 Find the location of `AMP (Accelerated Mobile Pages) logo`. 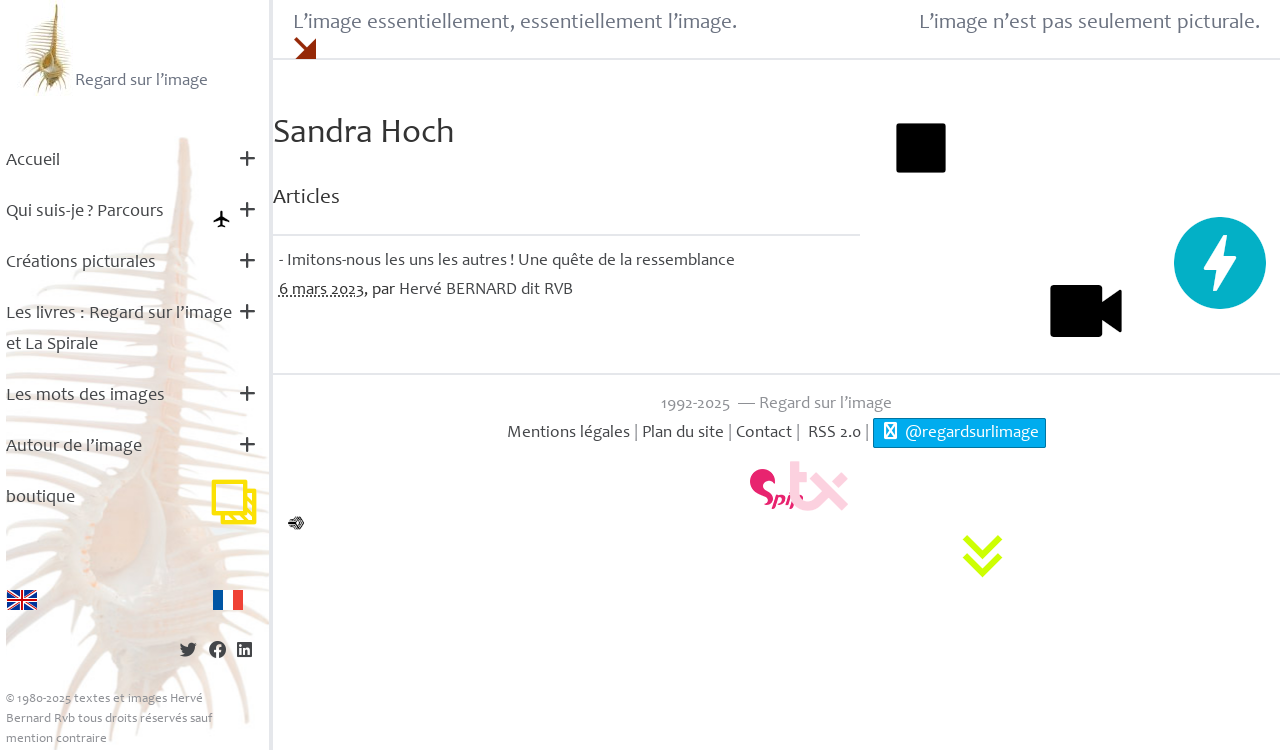

AMP (Accelerated Mobile Pages) logo is located at coordinates (1220, 263).